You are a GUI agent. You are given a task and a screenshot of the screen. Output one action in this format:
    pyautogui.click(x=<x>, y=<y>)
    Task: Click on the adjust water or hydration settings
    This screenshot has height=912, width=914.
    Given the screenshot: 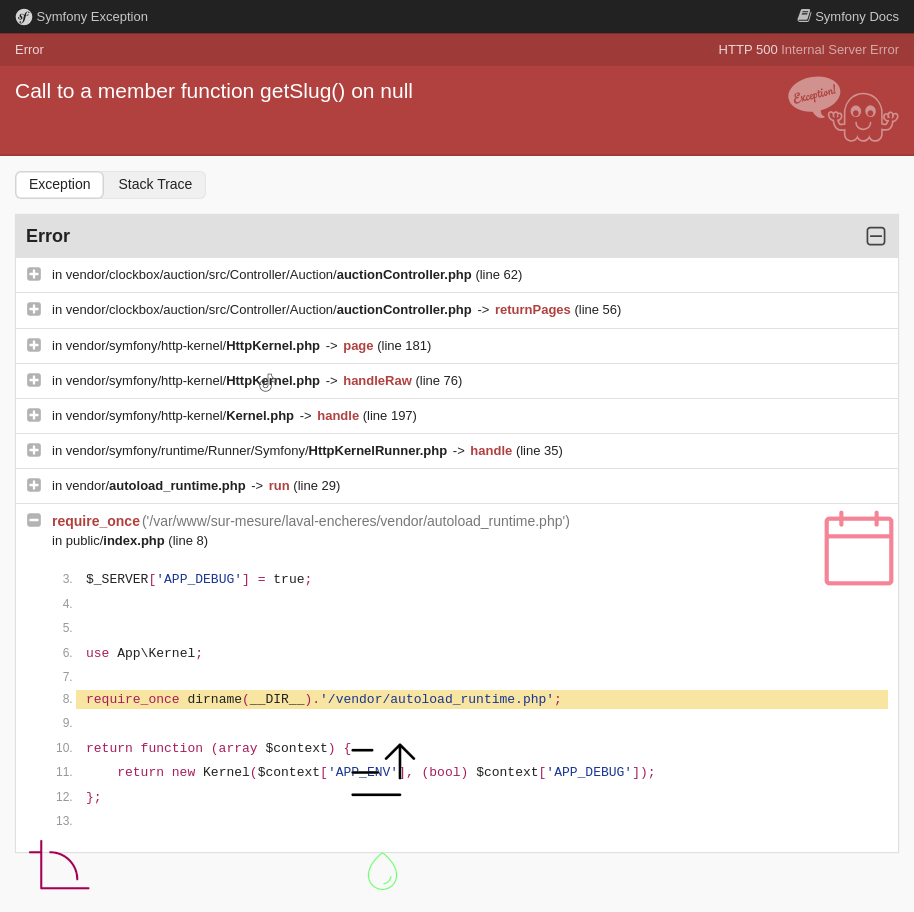 What is the action you would take?
    pyautogui.click(x=382, y=872)
    